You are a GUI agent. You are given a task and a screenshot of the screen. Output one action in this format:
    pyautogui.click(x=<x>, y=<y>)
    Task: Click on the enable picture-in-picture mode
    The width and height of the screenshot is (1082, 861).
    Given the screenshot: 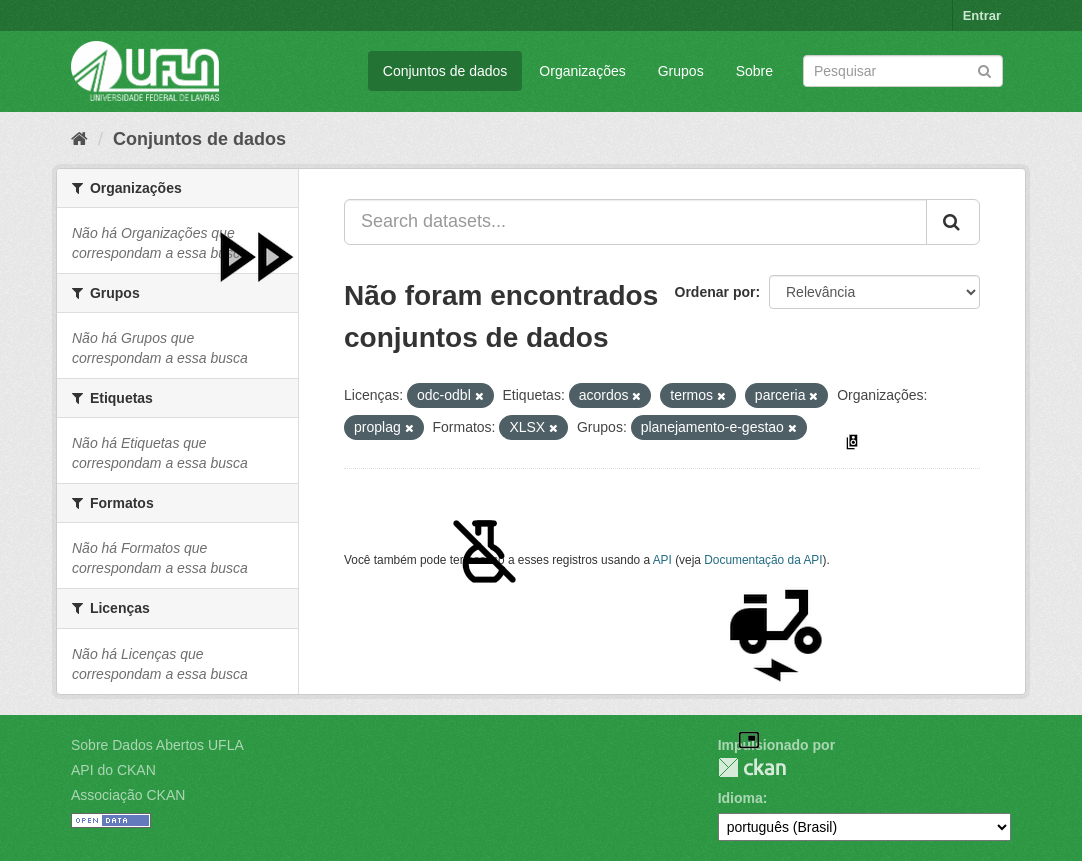 What is the action you would take?
    pyautogui.click(x=749, y=740)
    